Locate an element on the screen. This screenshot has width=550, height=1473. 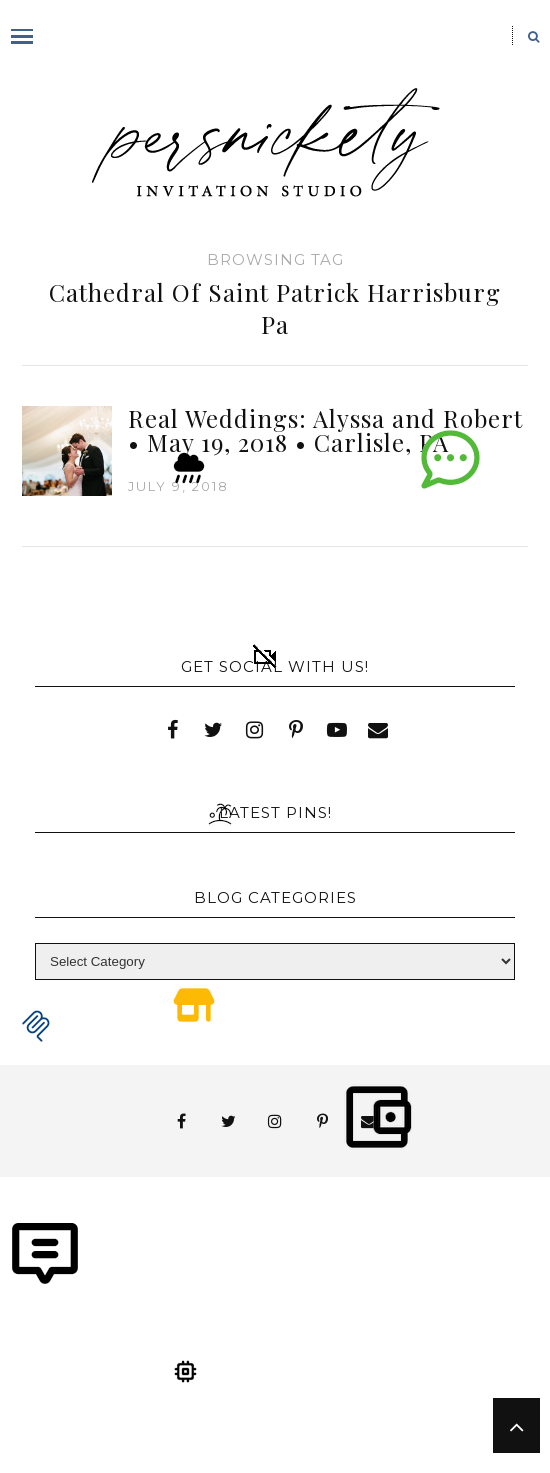
view device memory or RAM usage is located at coordinates (185, 1371).